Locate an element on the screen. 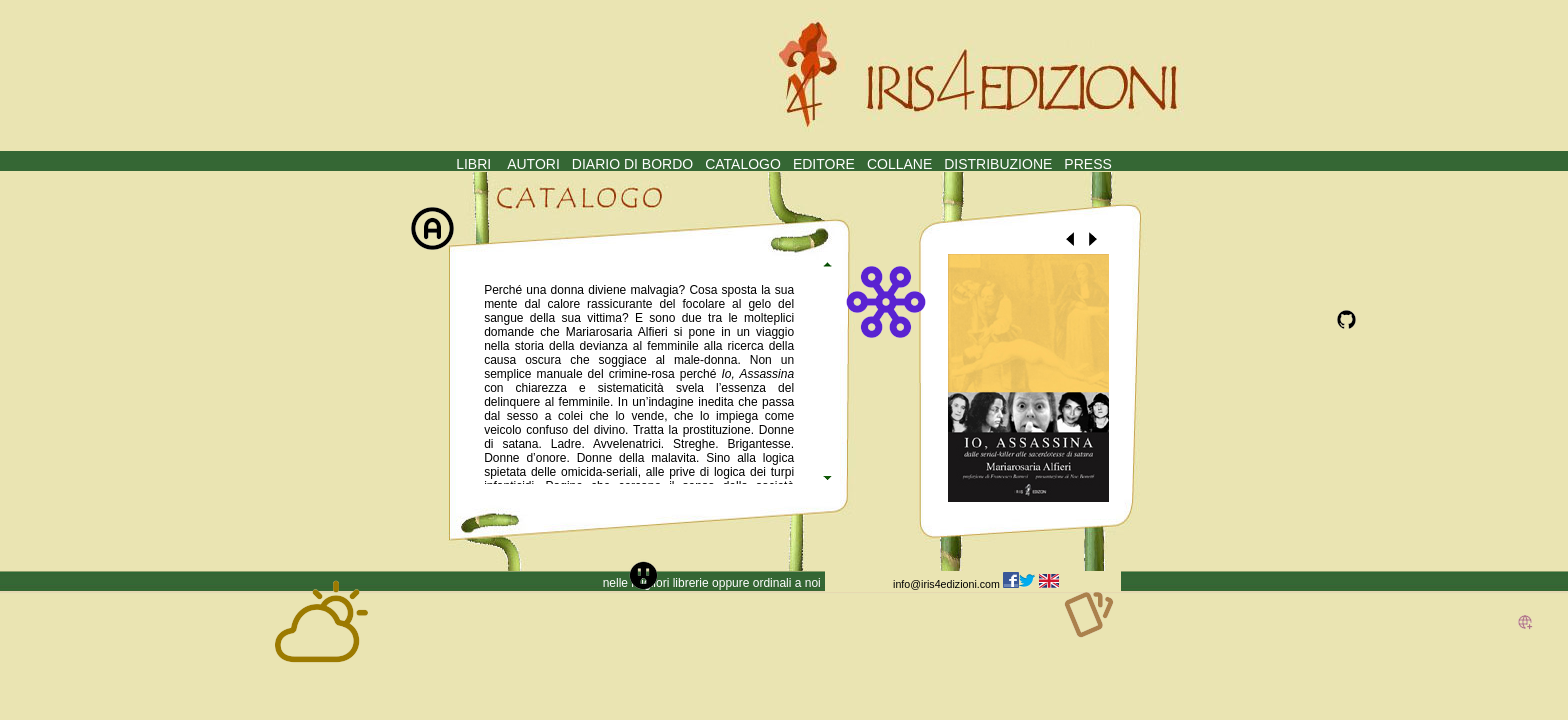  view star network topology is located at coordinates (886, 302).